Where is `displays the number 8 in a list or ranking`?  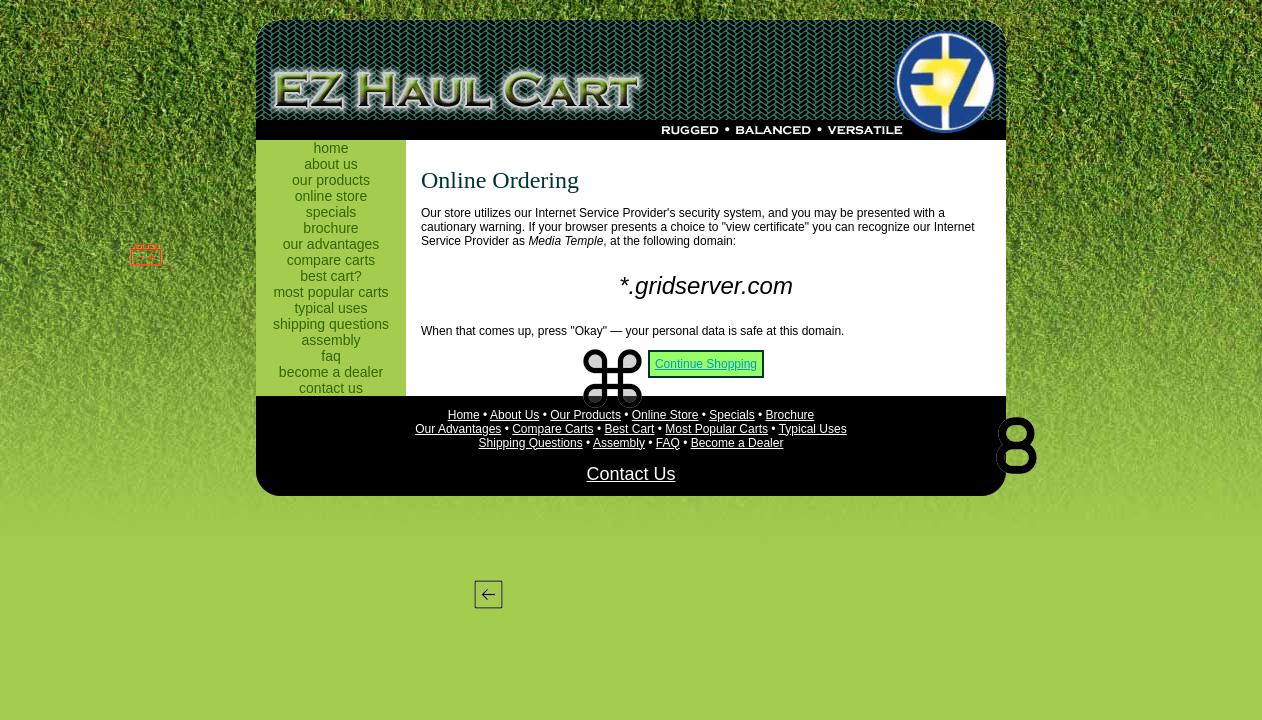
displays the number 8 in a list or ranking is located at coordinates (1016, 445).